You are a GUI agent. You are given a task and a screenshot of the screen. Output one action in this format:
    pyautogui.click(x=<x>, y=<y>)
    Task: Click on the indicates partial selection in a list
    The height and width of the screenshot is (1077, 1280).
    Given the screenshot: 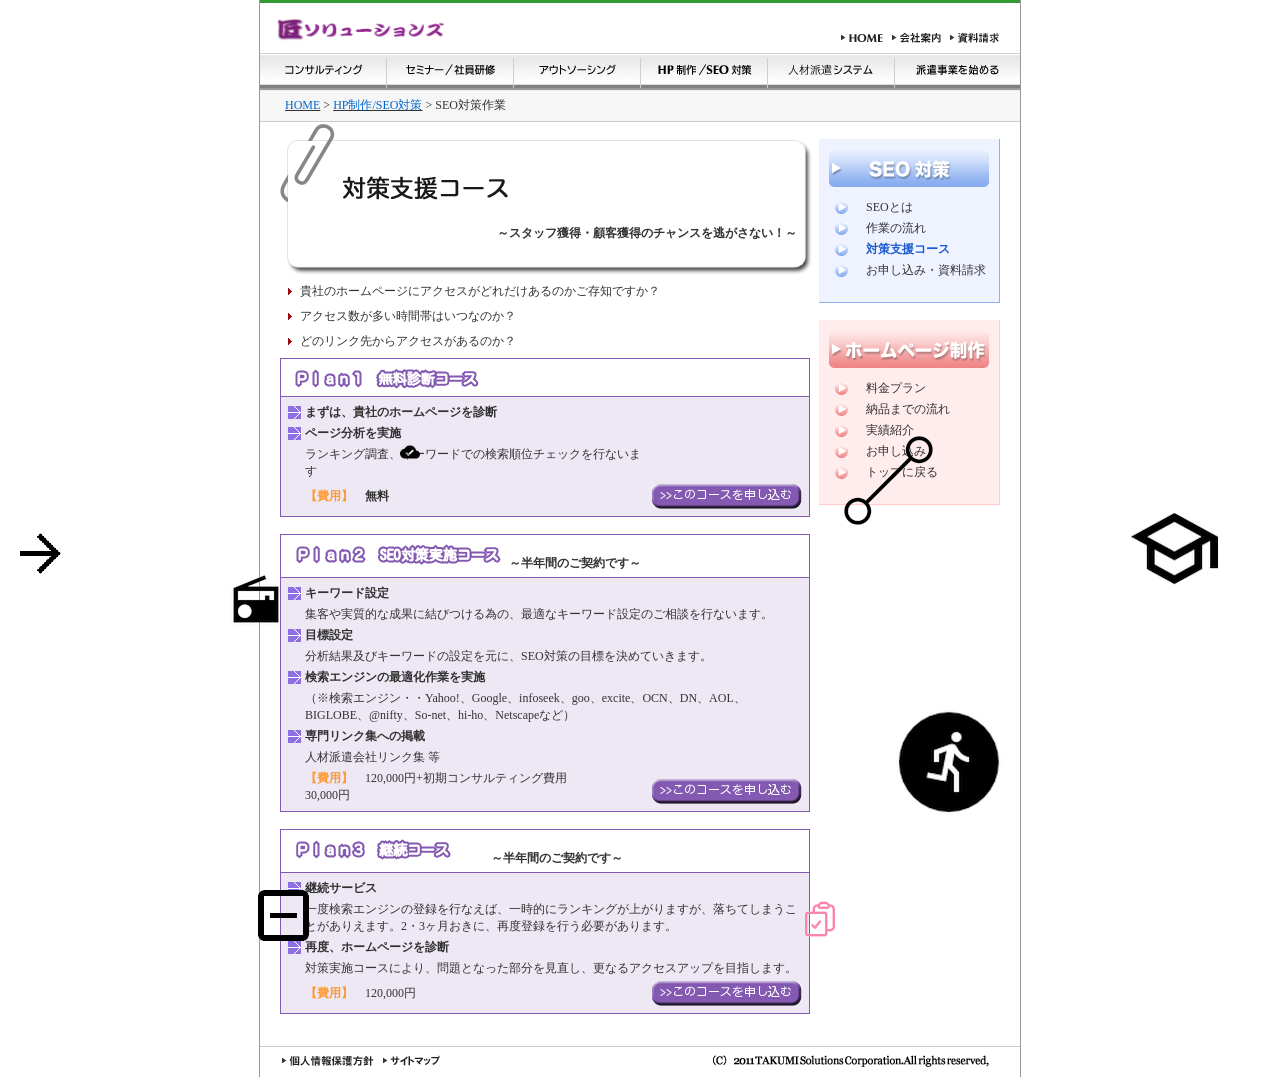 What is the action you would take?
    pyautogui.click(x=283, y=915)
    